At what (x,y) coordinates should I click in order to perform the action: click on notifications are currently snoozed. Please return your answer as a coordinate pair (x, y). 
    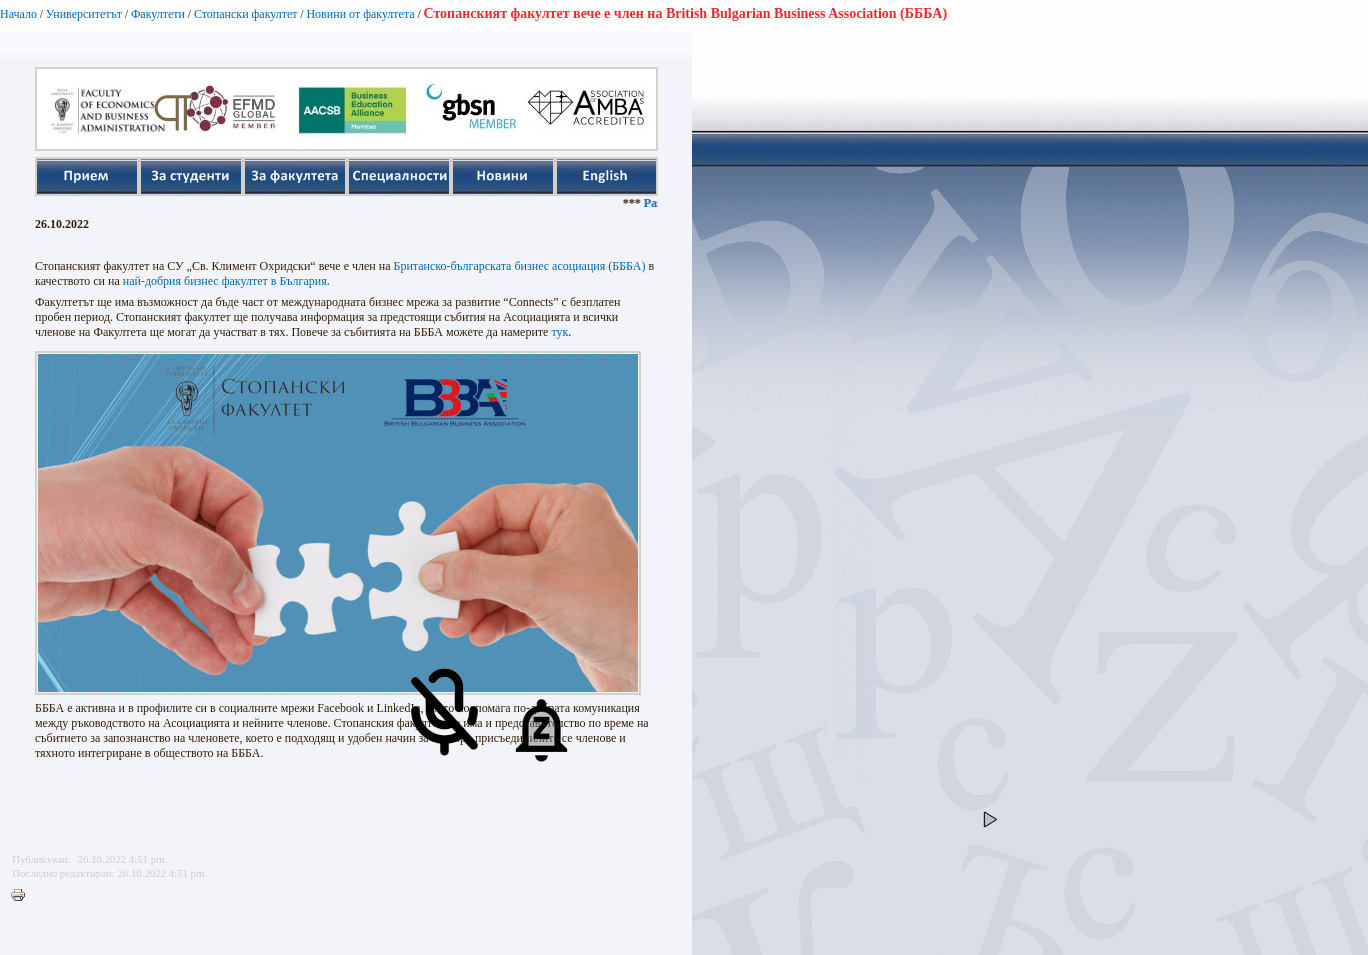
    Looking at the image, I should click on (541, 729).